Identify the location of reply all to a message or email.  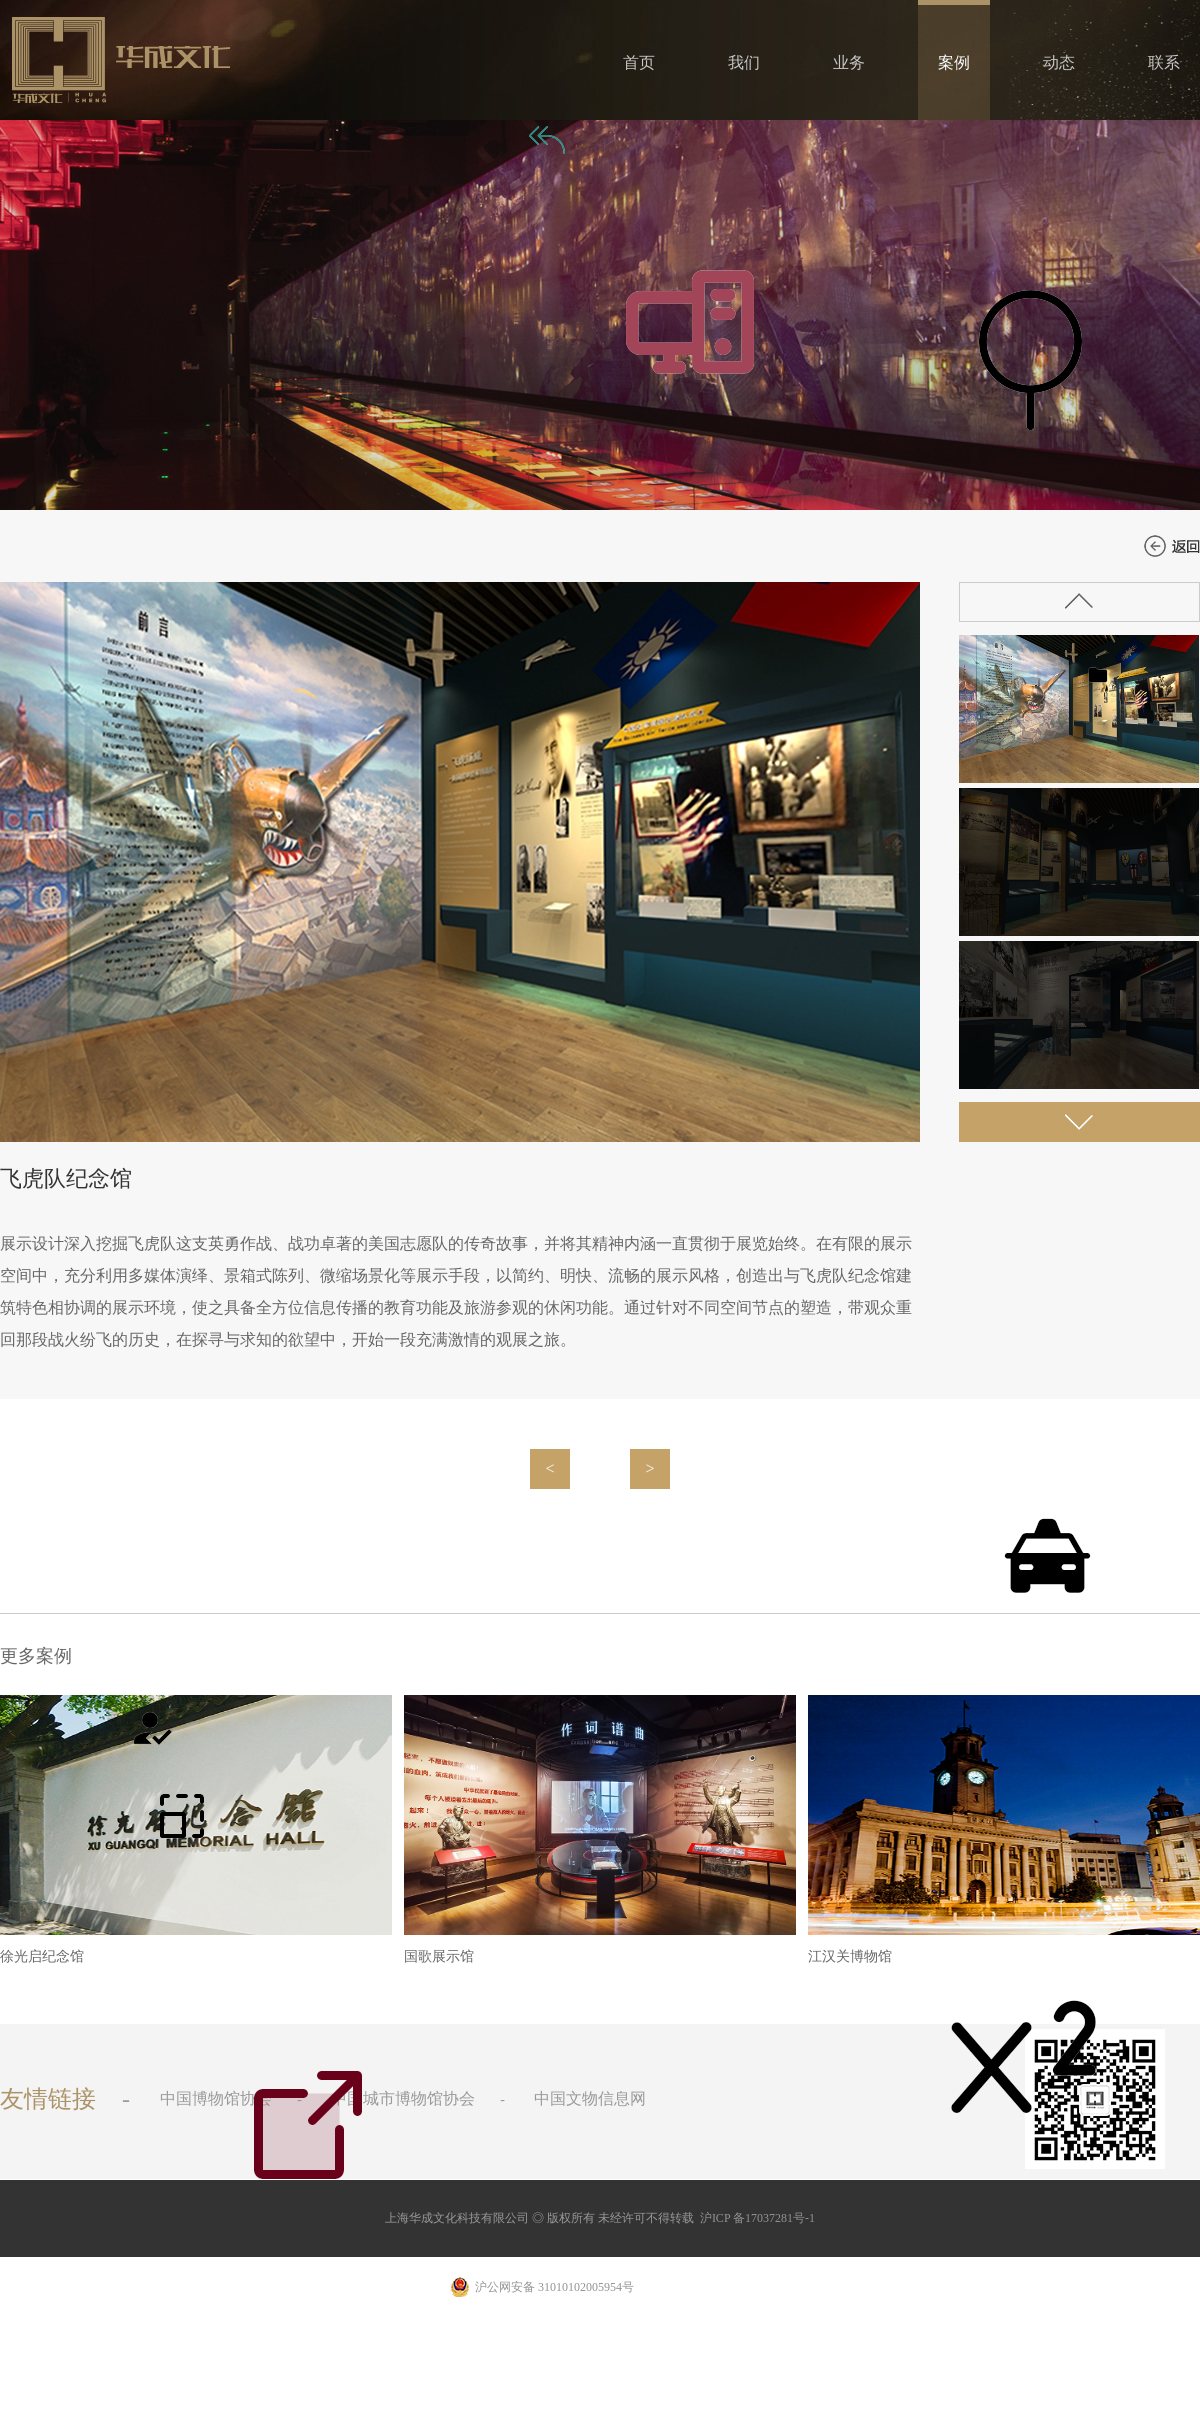
(547, 140).